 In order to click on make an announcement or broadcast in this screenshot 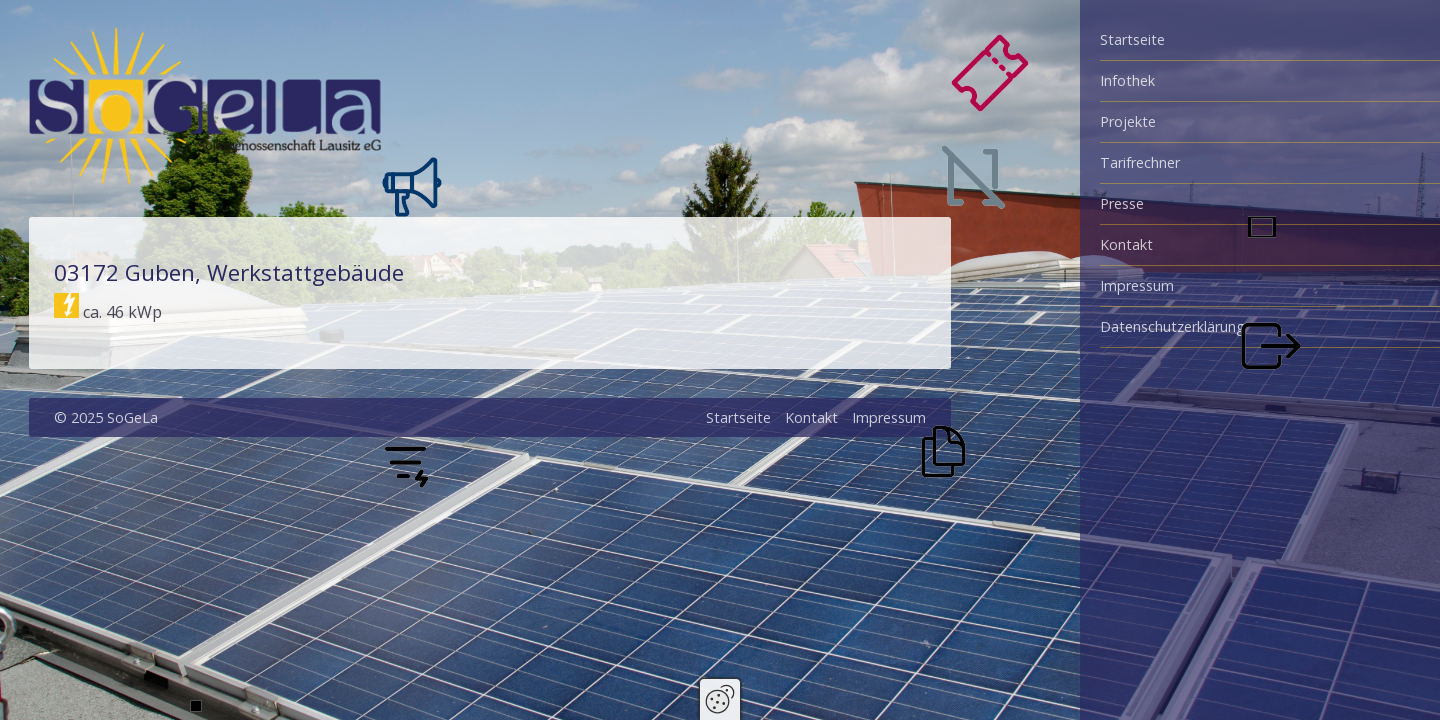, I will do `click(412, 187)`.